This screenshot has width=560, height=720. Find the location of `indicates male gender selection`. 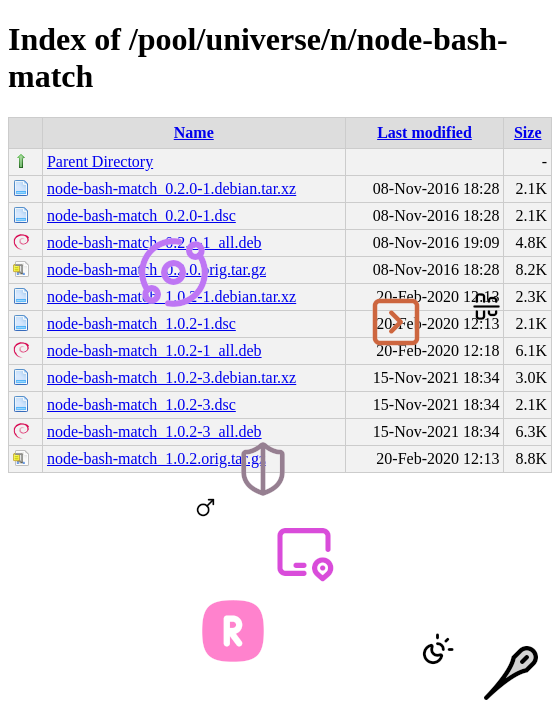

indicates male gender selection is located at coordinates (205, 508).